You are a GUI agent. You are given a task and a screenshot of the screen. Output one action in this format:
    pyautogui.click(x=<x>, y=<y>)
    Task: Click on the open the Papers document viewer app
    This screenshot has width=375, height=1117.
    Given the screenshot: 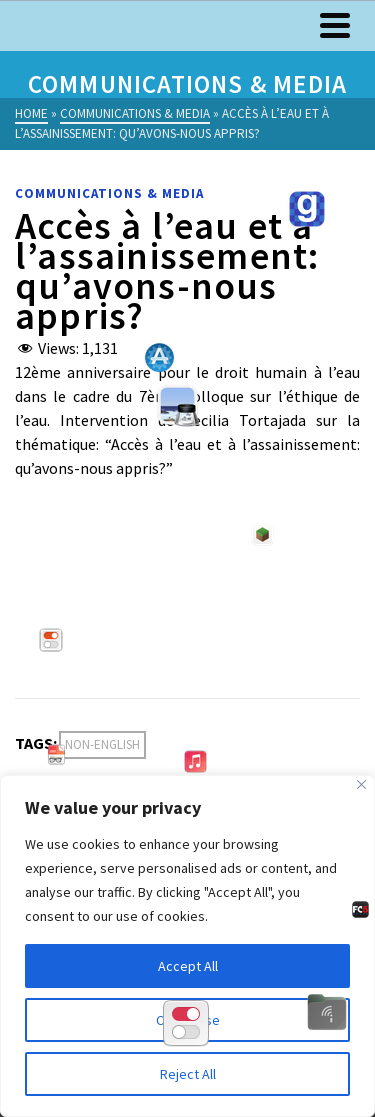 What is the action you would take?
    pyautogui.click(x=56, y=754)
    